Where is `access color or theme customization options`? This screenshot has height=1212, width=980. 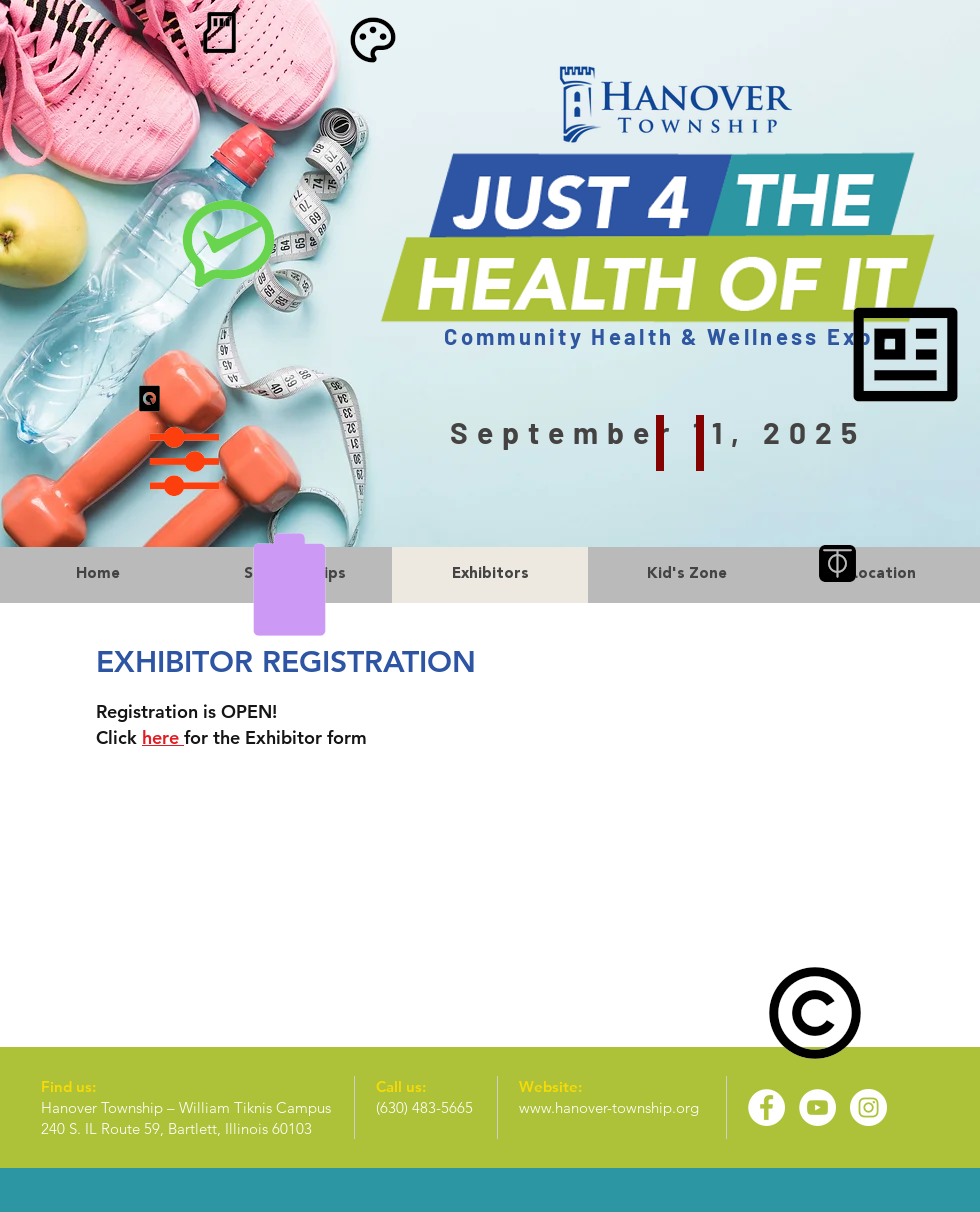
access color or theme customization options is located at coordinates (373, 40).